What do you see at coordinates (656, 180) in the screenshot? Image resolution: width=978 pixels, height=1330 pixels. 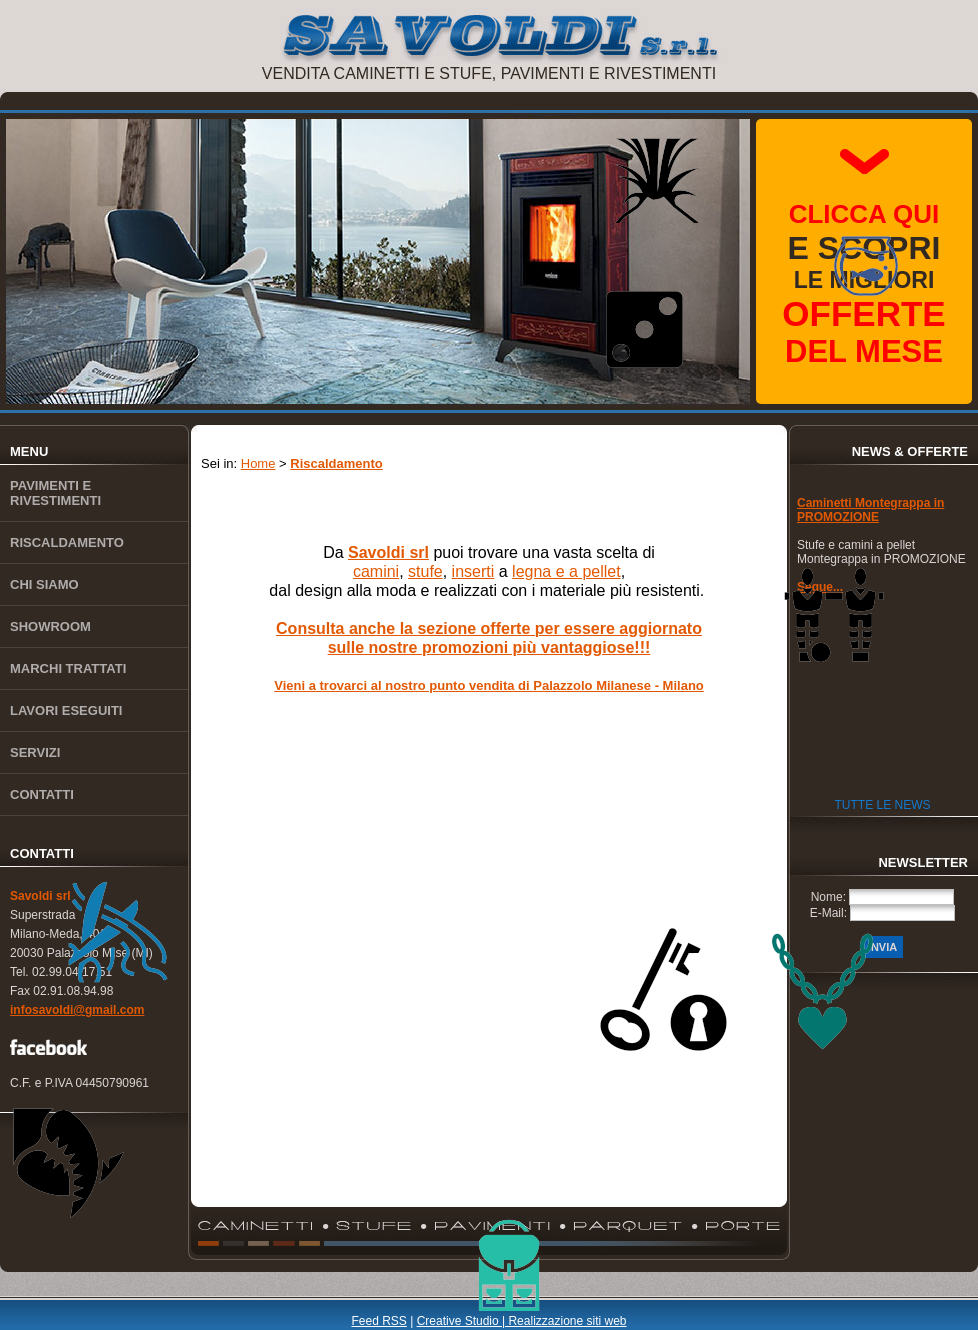 I see `indicates volcanic activity or hazard in a game` at bounding box center [656, 180].